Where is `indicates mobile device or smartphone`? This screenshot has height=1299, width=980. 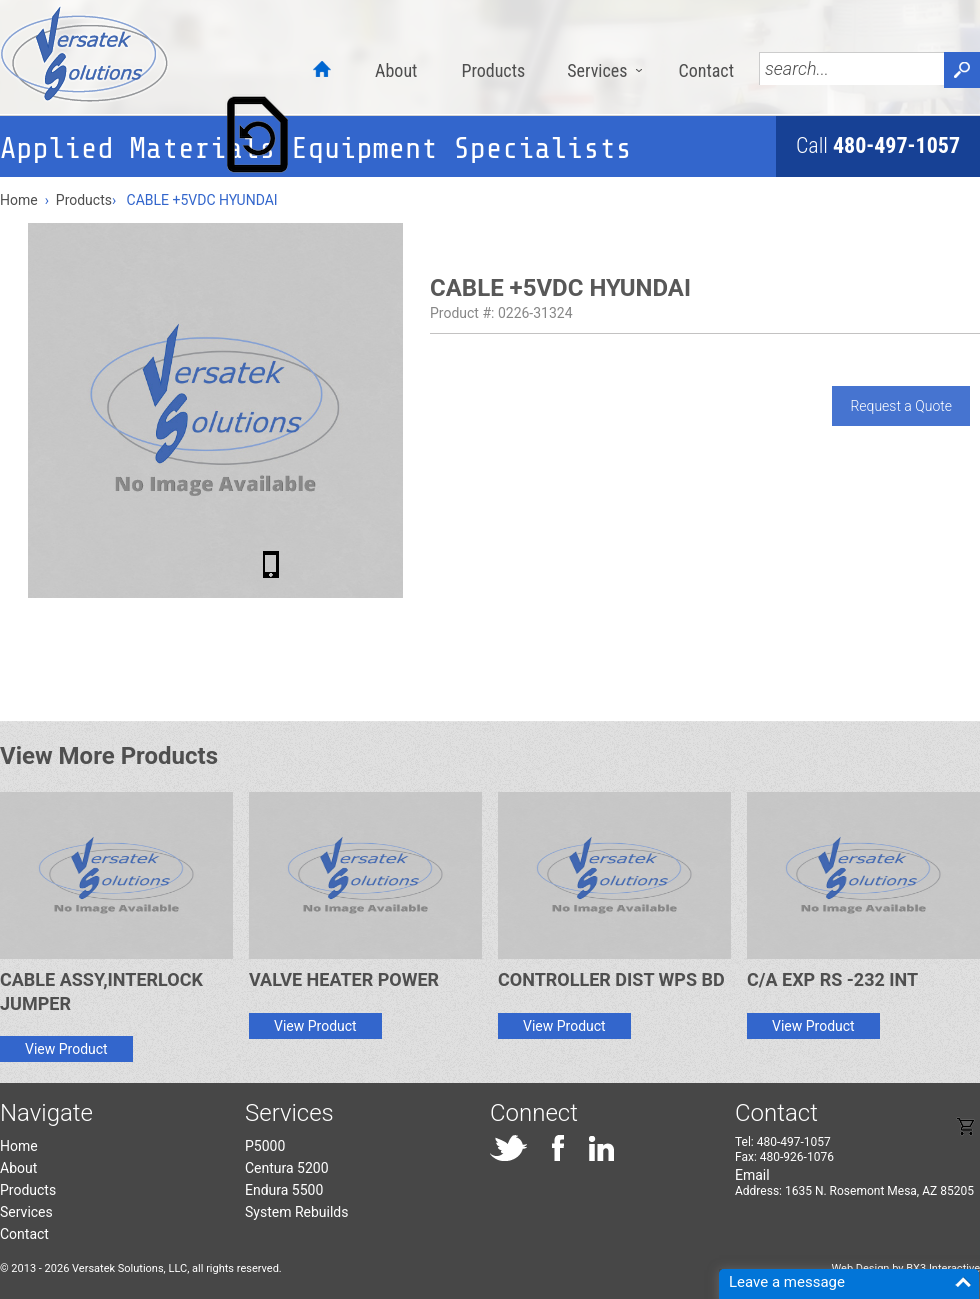 indicates mobile device or smartphone is located at coordinates (271, 564).